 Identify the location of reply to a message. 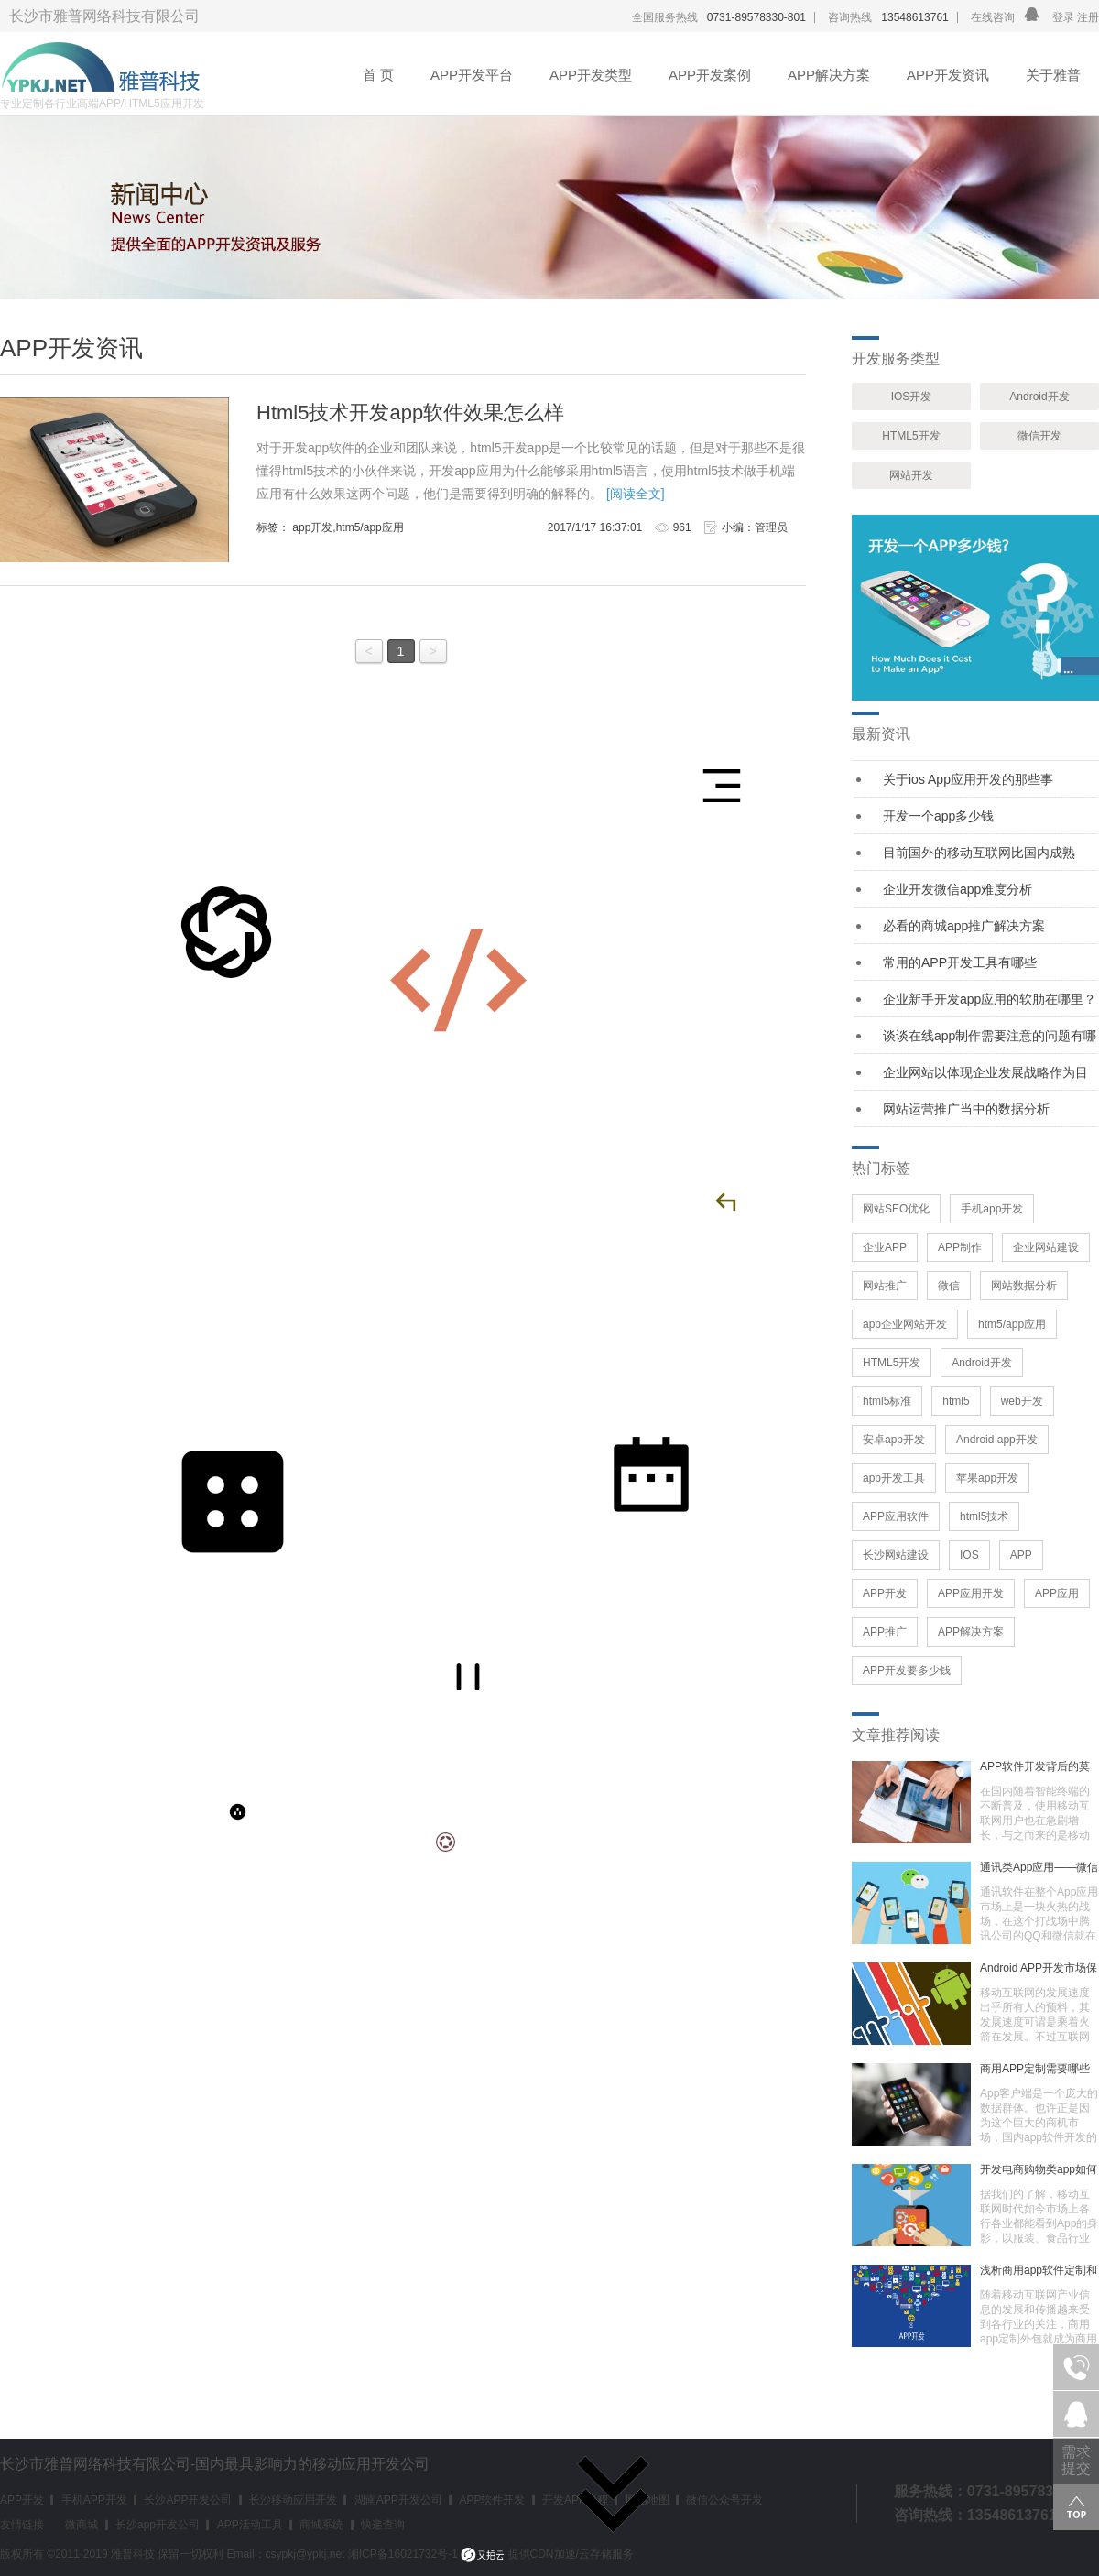
(726, 1201).